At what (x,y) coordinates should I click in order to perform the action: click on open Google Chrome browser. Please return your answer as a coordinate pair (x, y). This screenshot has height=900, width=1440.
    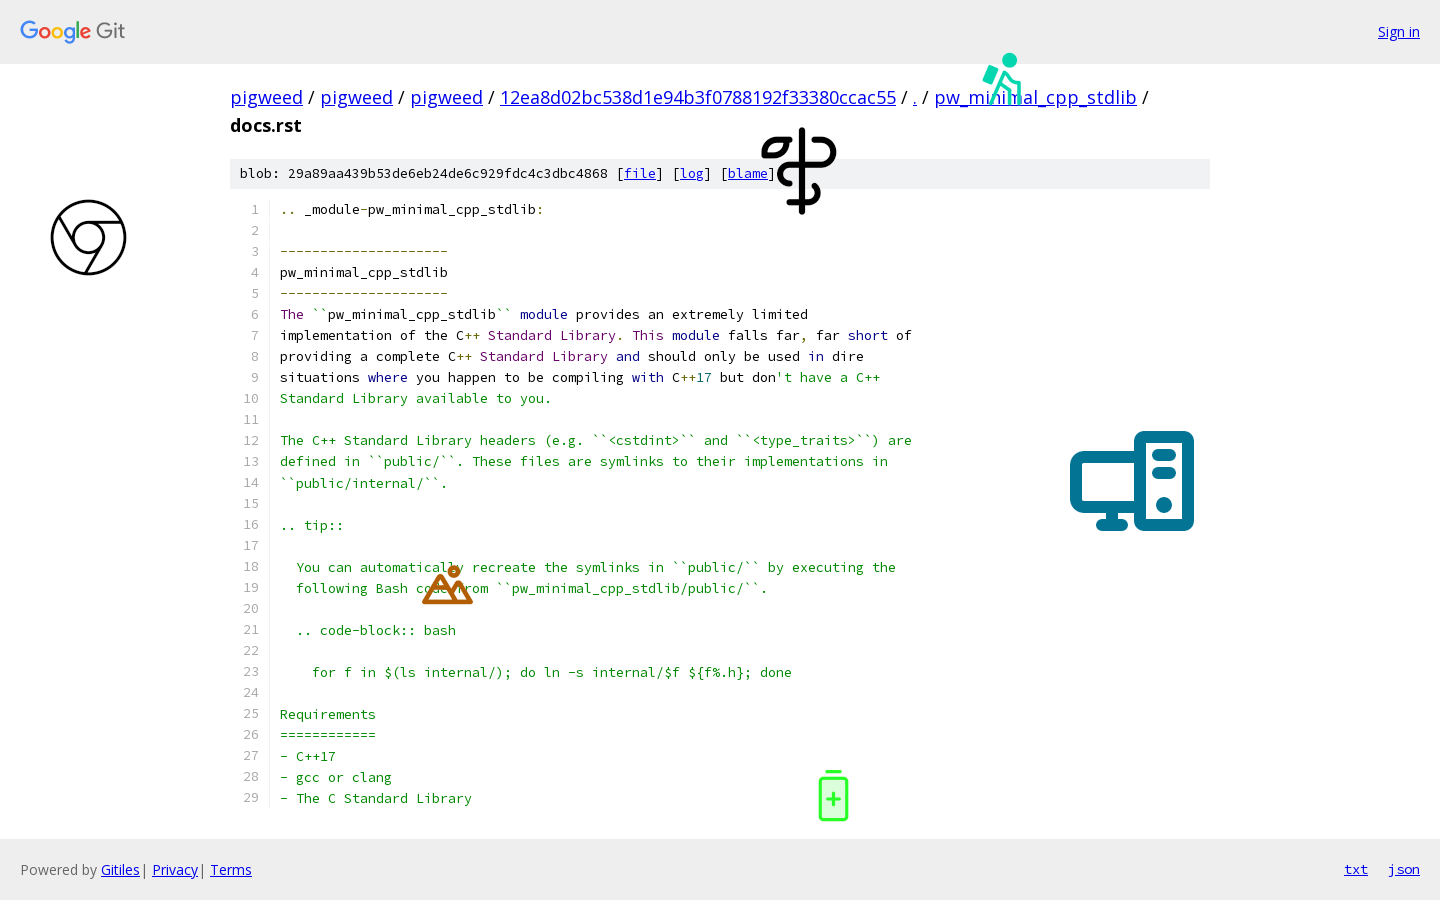
    Looking at the image, I should click on (88, 237).